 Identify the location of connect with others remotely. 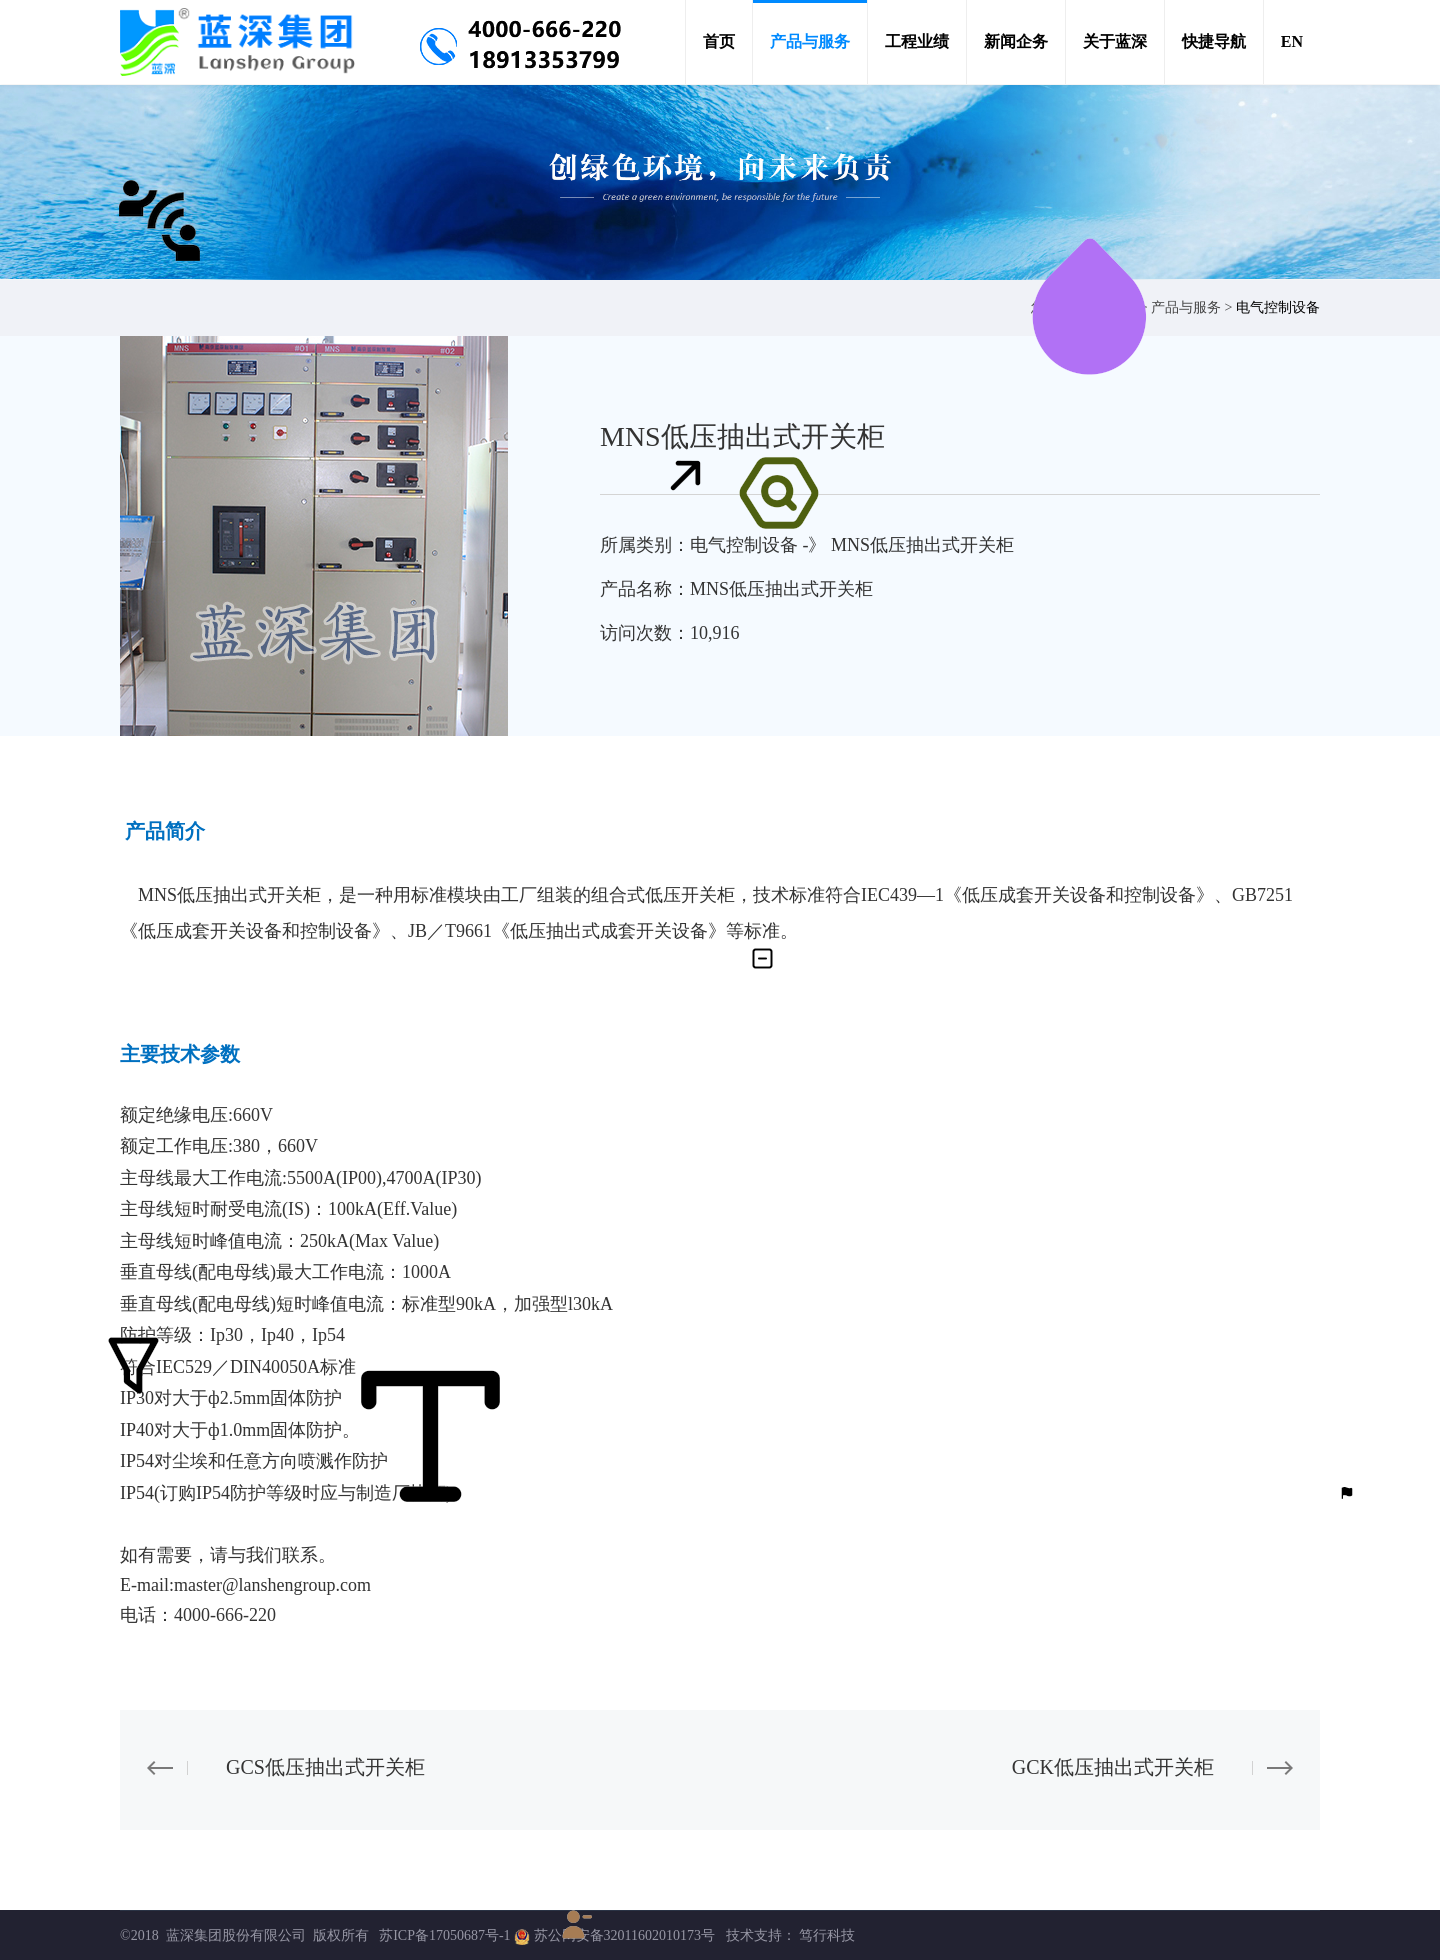
(159, 220).